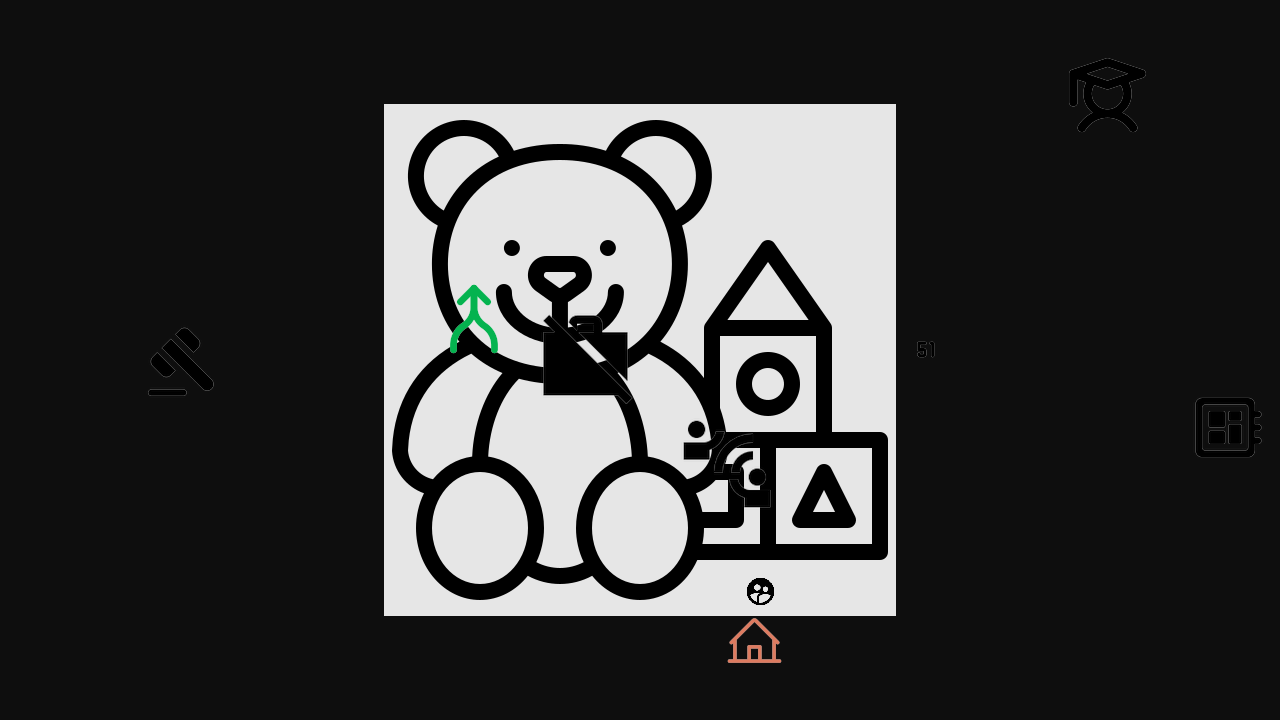 Image resolution: width=1280 pixels, height=720 pixels. What do you see at coordinates (474, 319) in the screenshot?
I see `merge branches or paths together` at bounding box center [474, 319].